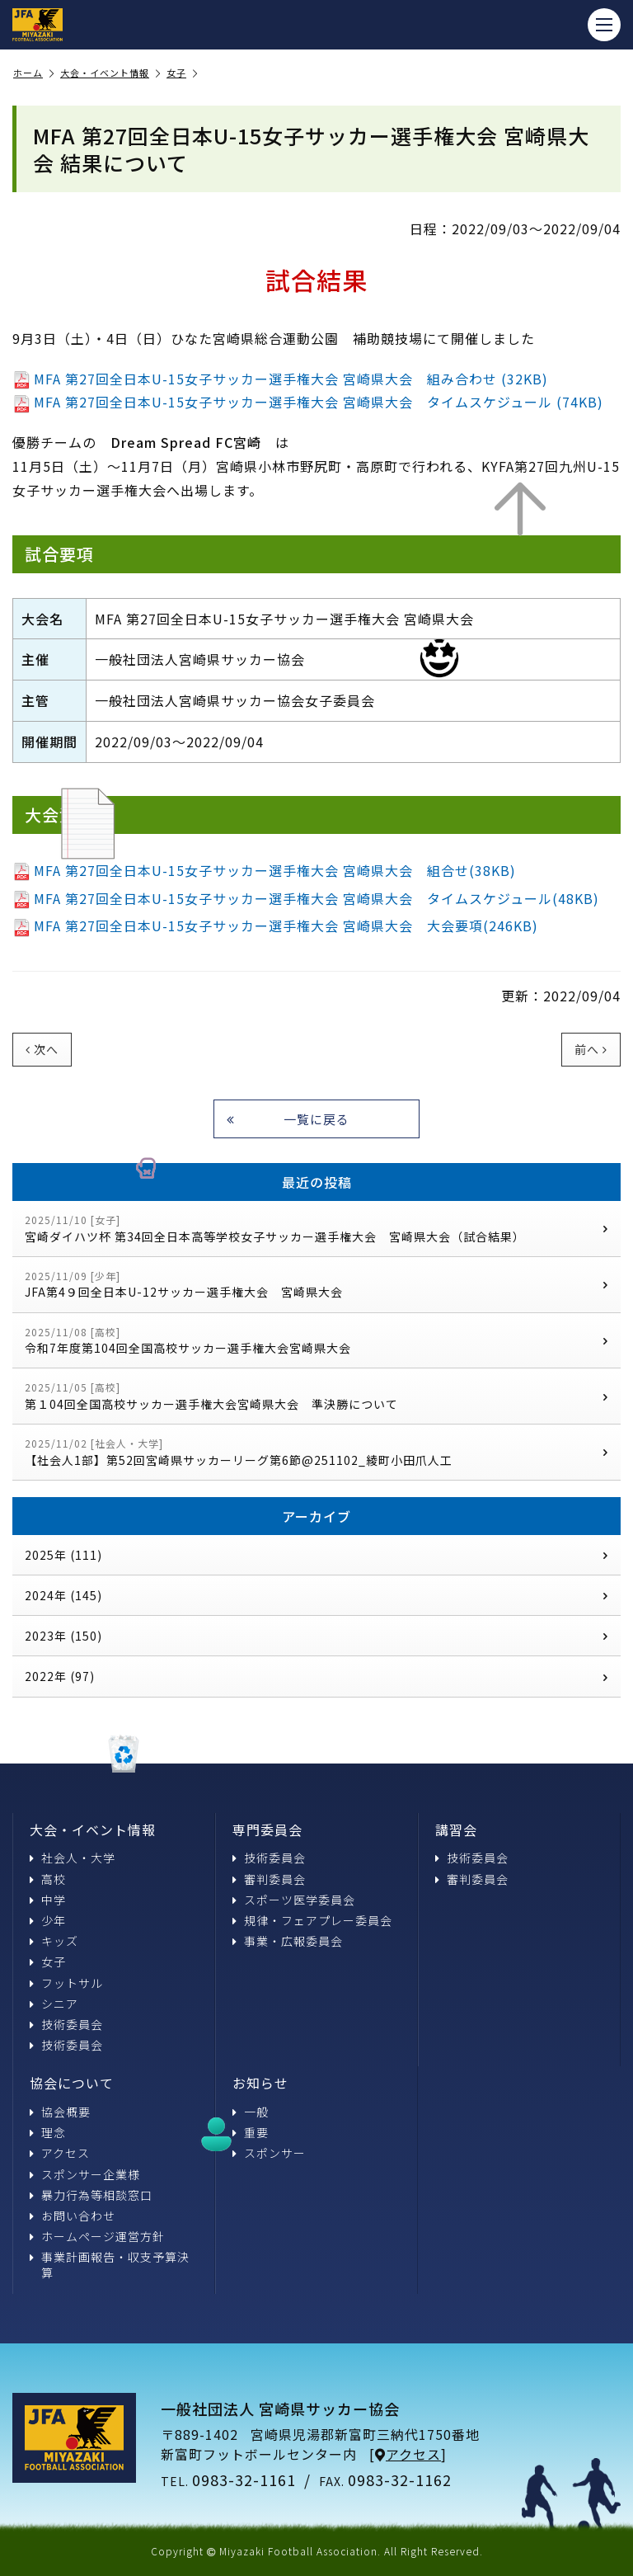 The image size is (633, 2576). I want to click on open a text document, so click(87, 823).